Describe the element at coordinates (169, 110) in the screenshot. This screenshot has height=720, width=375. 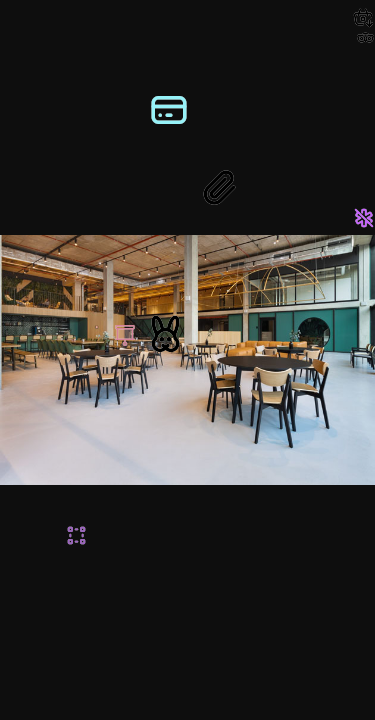
I see `manage payment methods` at that location.